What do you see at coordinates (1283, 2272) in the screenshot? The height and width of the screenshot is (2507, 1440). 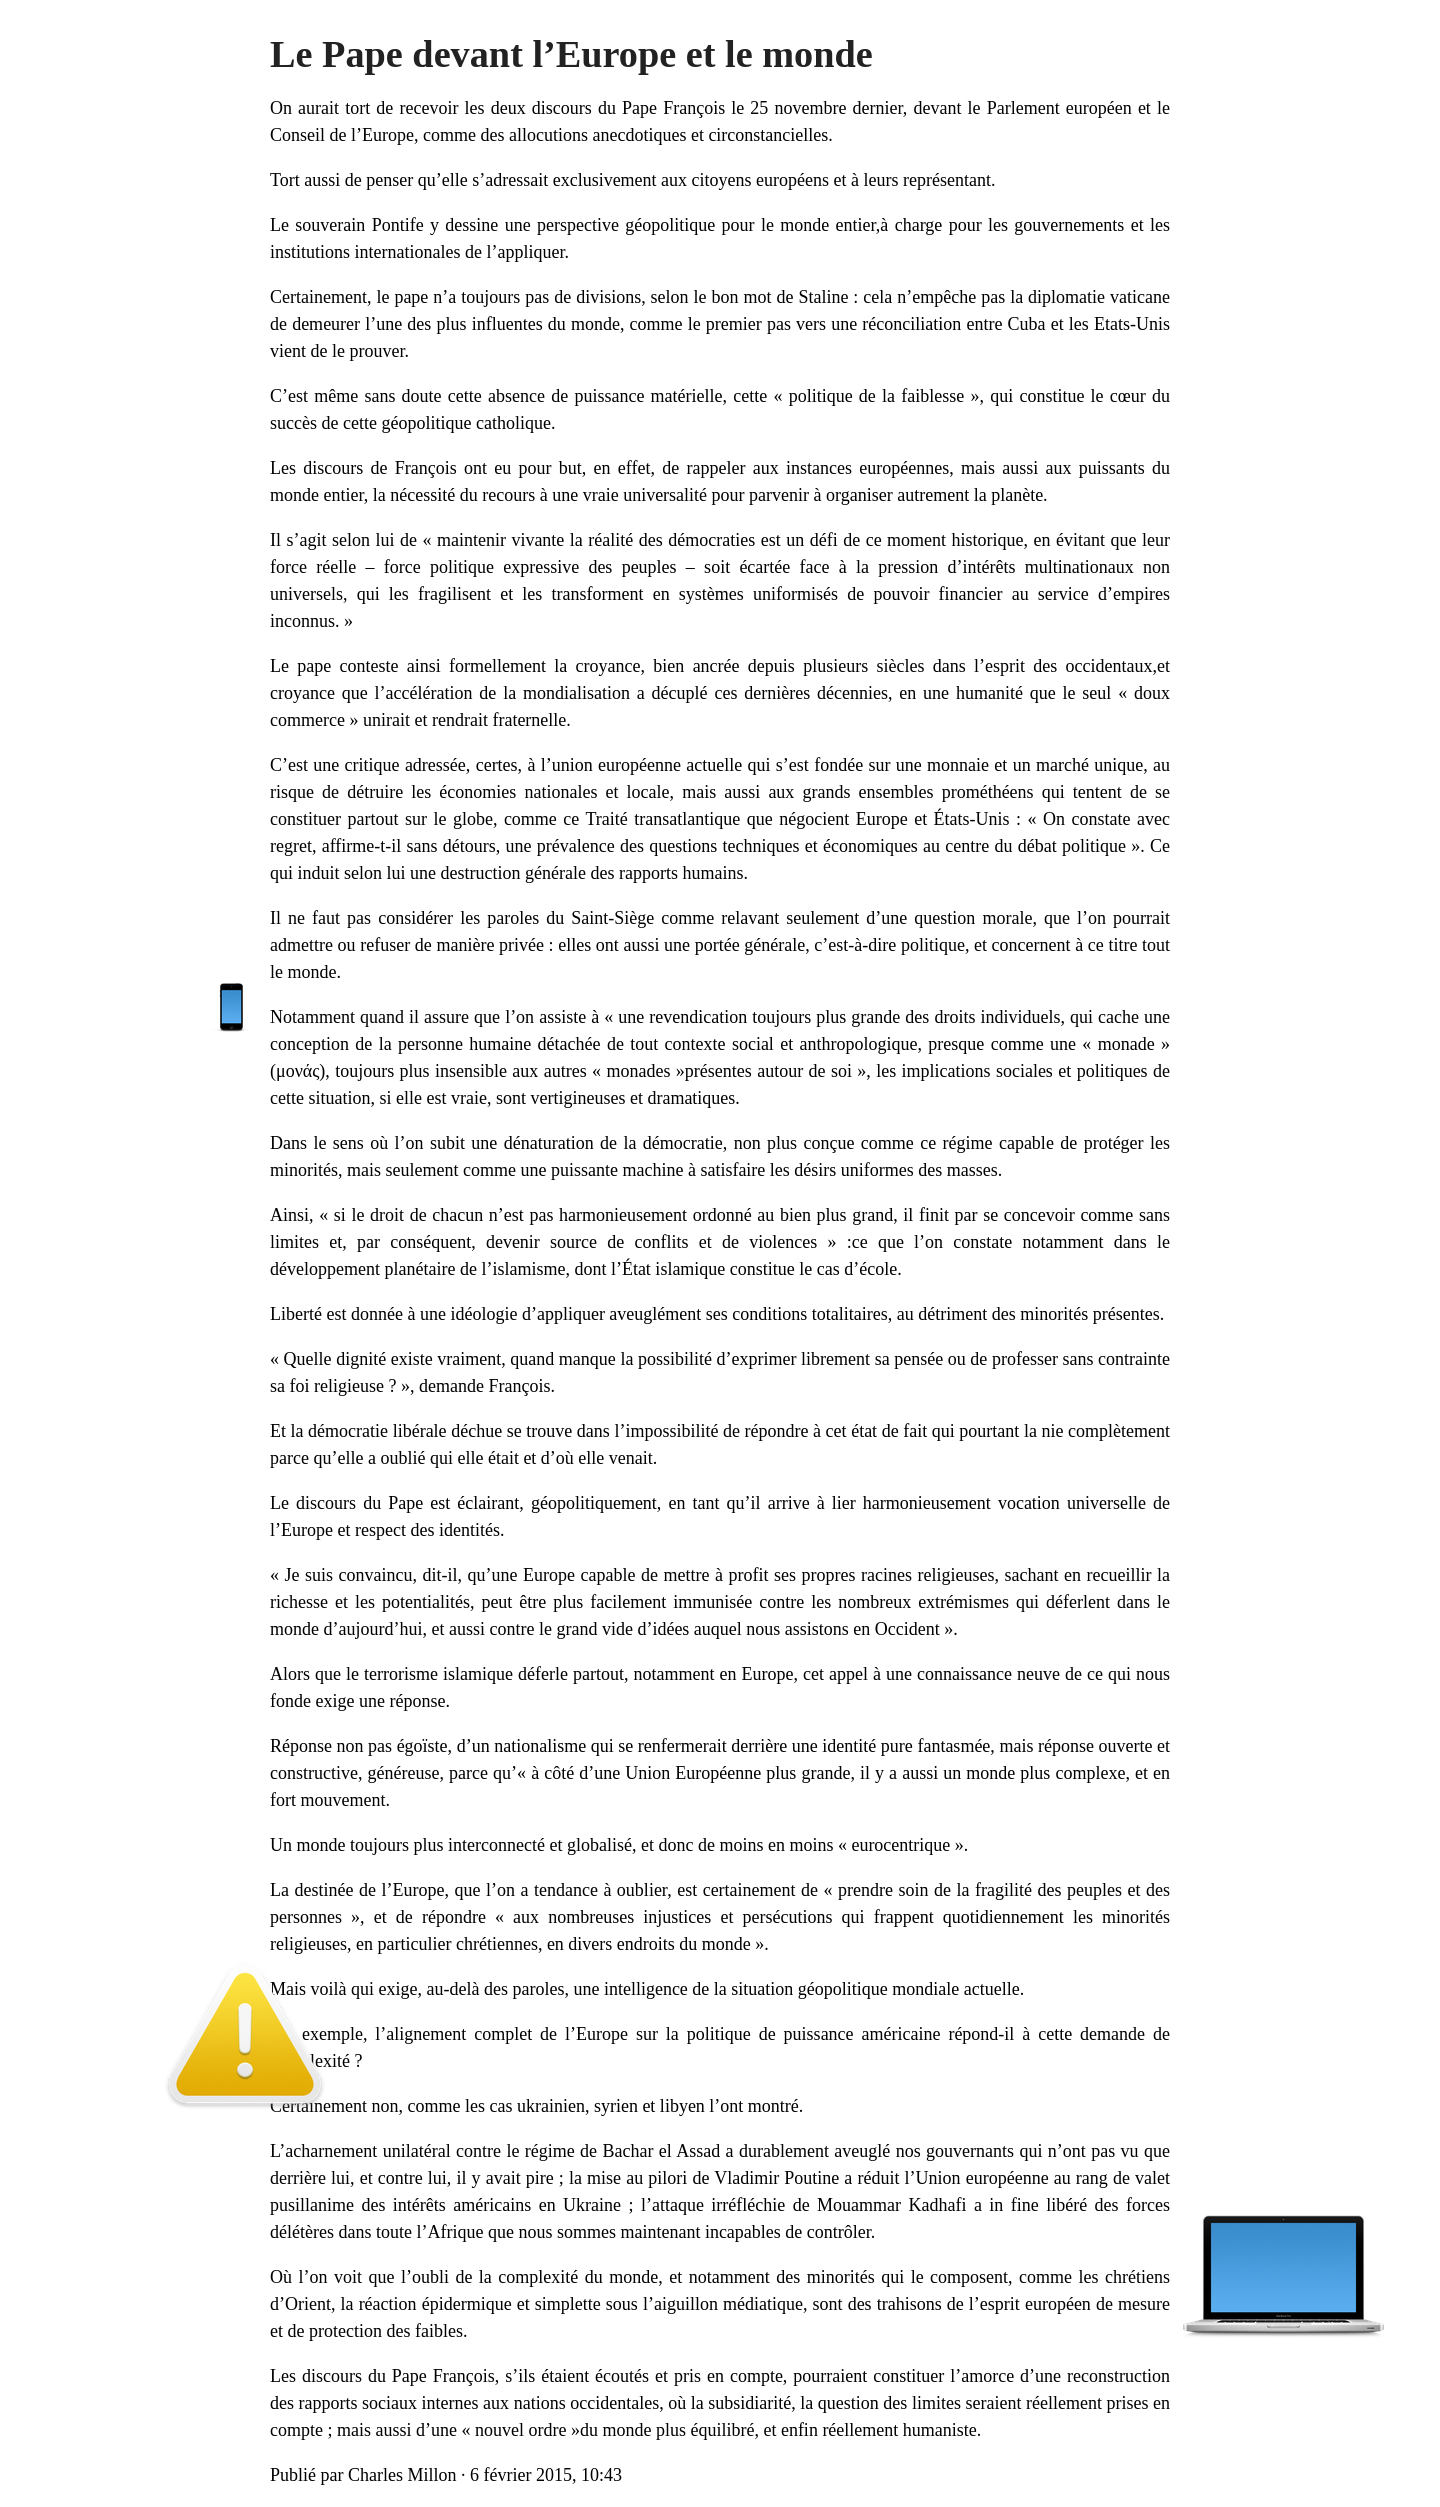 I see `represents this macbook pro in system settings` at bounding box center [1283, 2272].